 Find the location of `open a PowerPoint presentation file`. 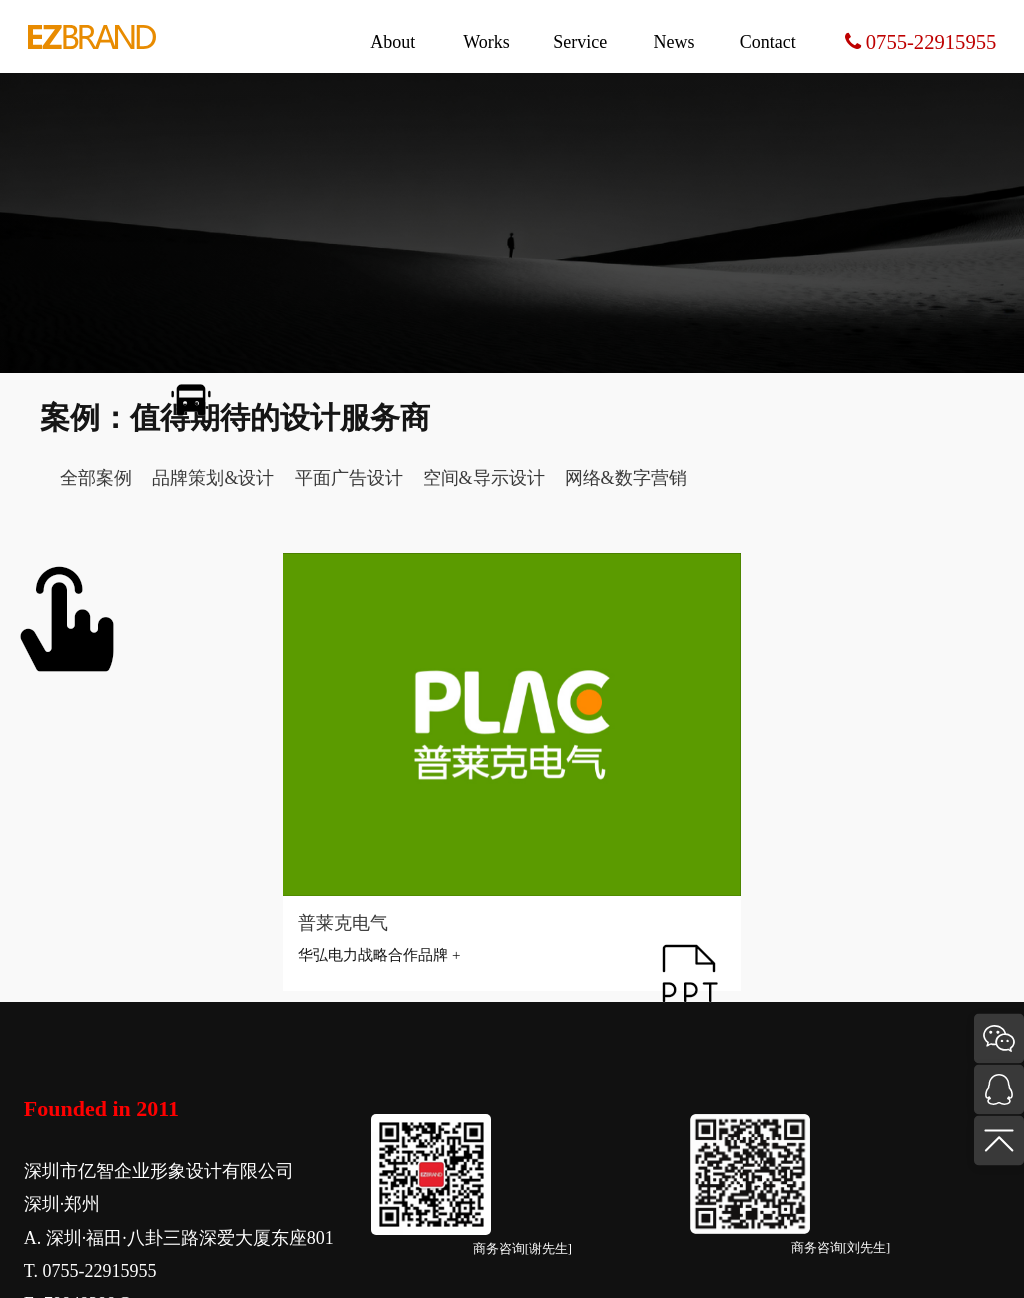

open a PowerPoint presentation file is located at coordinates (689, 976).